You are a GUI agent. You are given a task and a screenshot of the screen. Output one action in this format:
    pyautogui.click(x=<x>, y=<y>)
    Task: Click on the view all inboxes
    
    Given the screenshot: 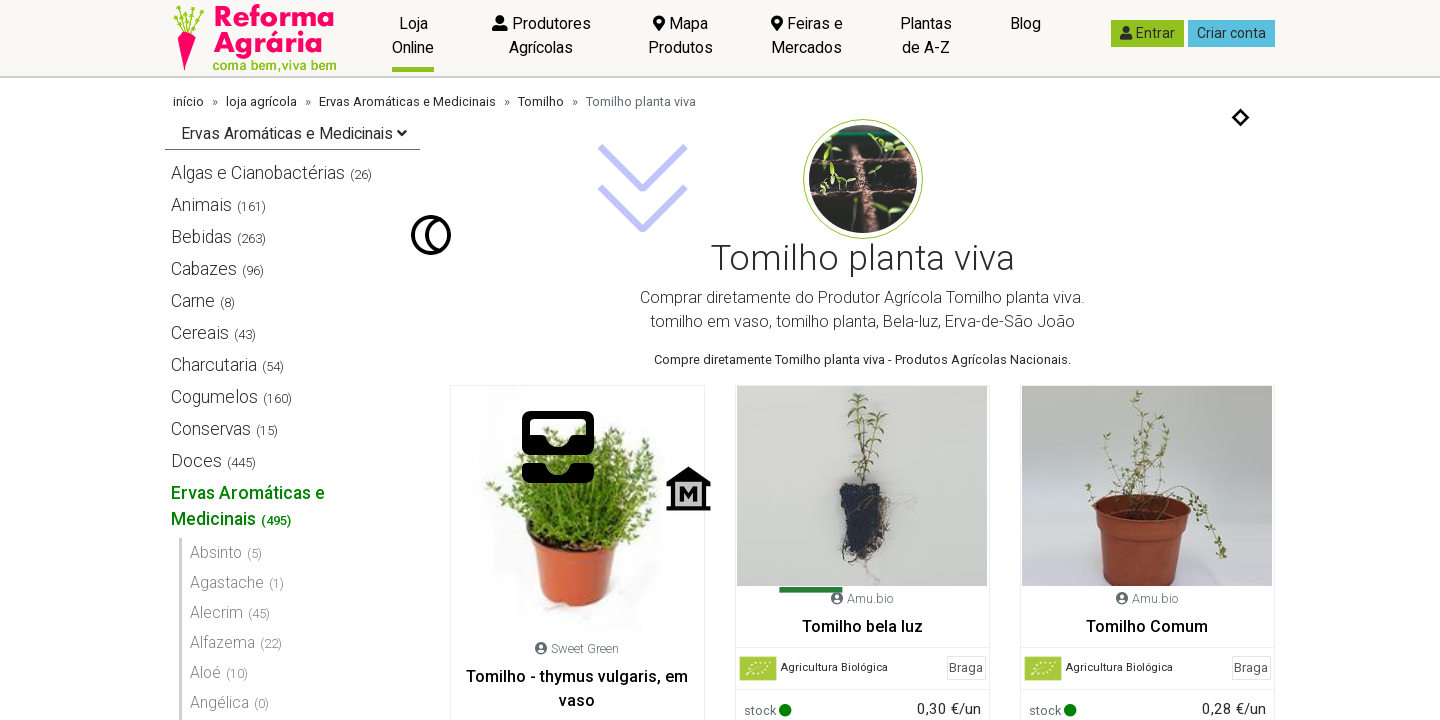 What is the action you would take?
    pyautogui.click(x=558, y=447)
    